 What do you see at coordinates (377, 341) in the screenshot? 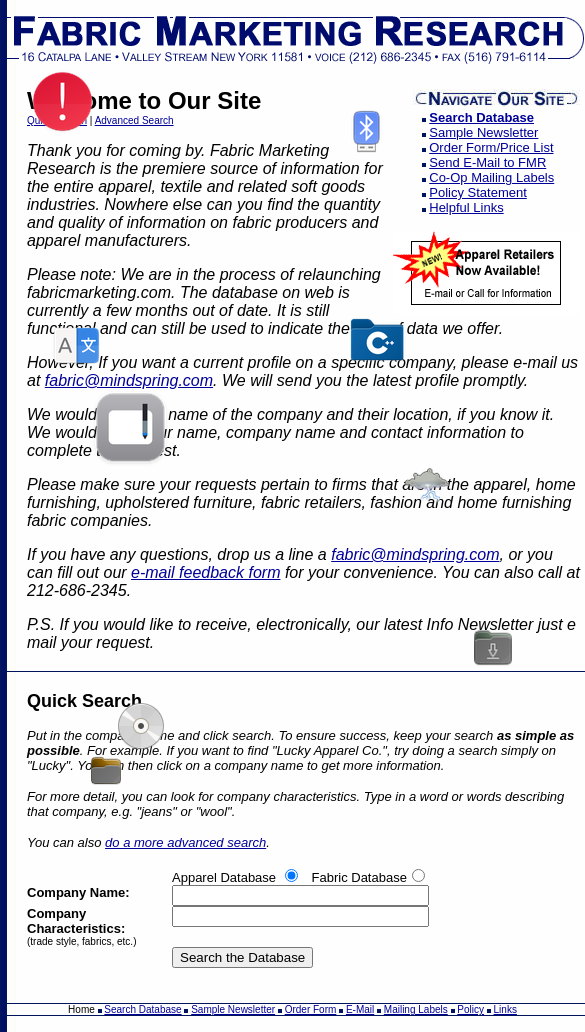
I see `open folder containing C++ project files` at bounding box center [377, 341].